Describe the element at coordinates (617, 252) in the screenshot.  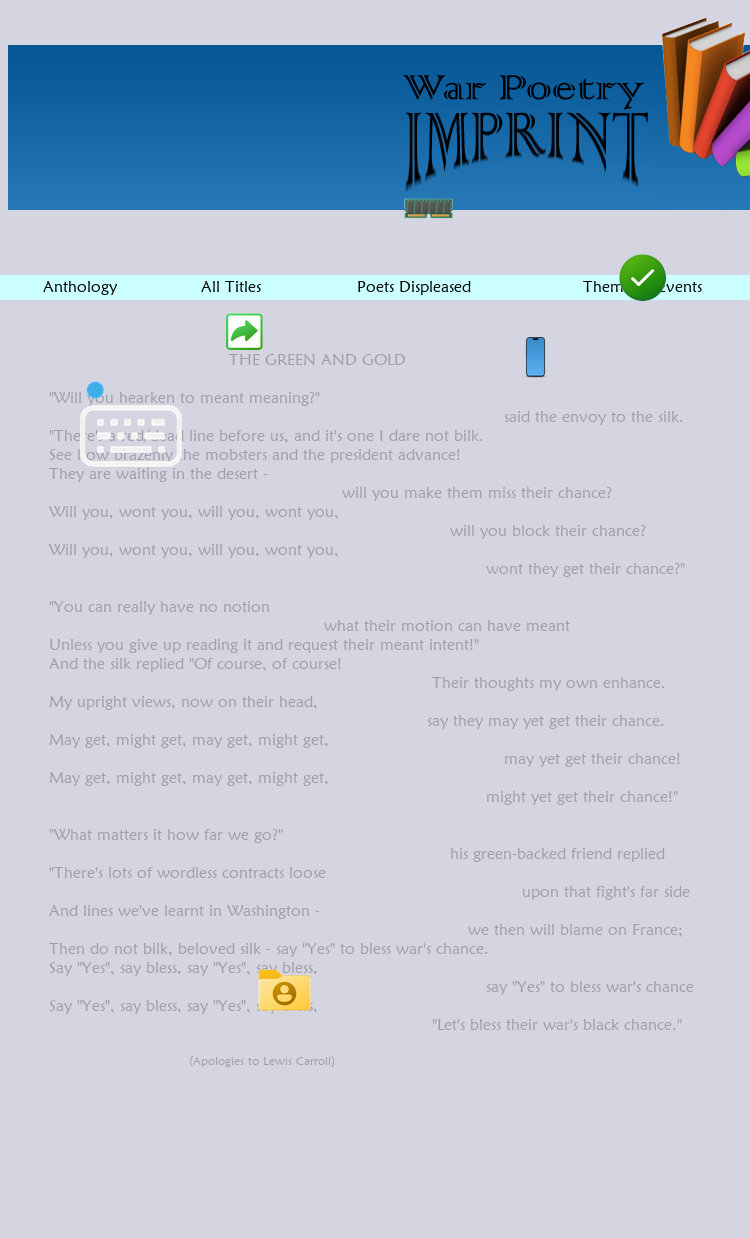
I see `indicates a successfully completed action` at that location.